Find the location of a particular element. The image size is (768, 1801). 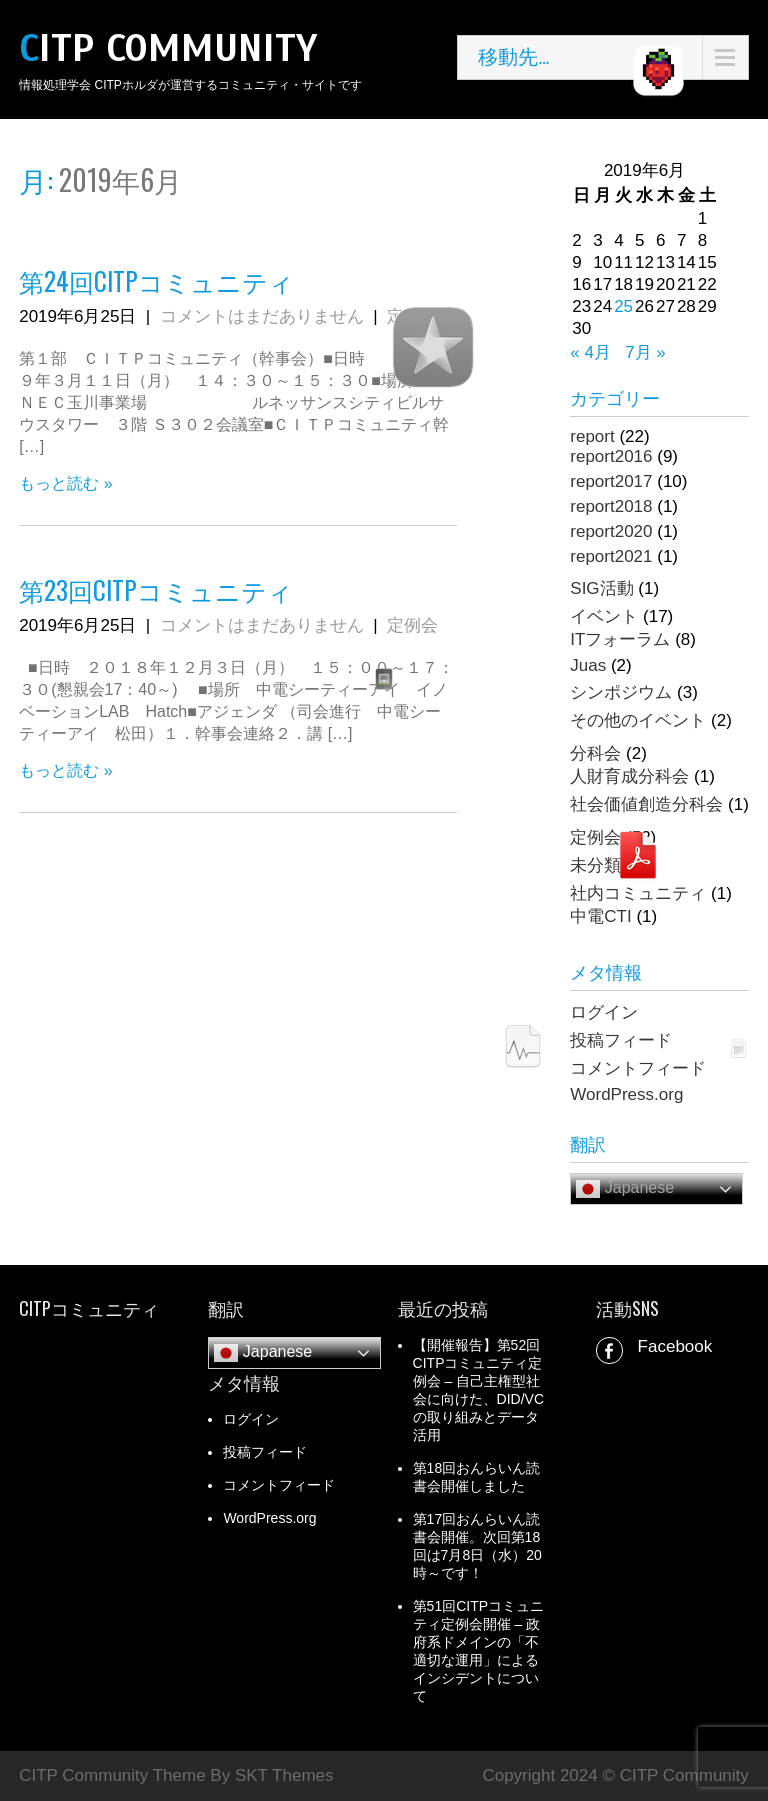

a plain text file is located at coordinates (738, 1048).